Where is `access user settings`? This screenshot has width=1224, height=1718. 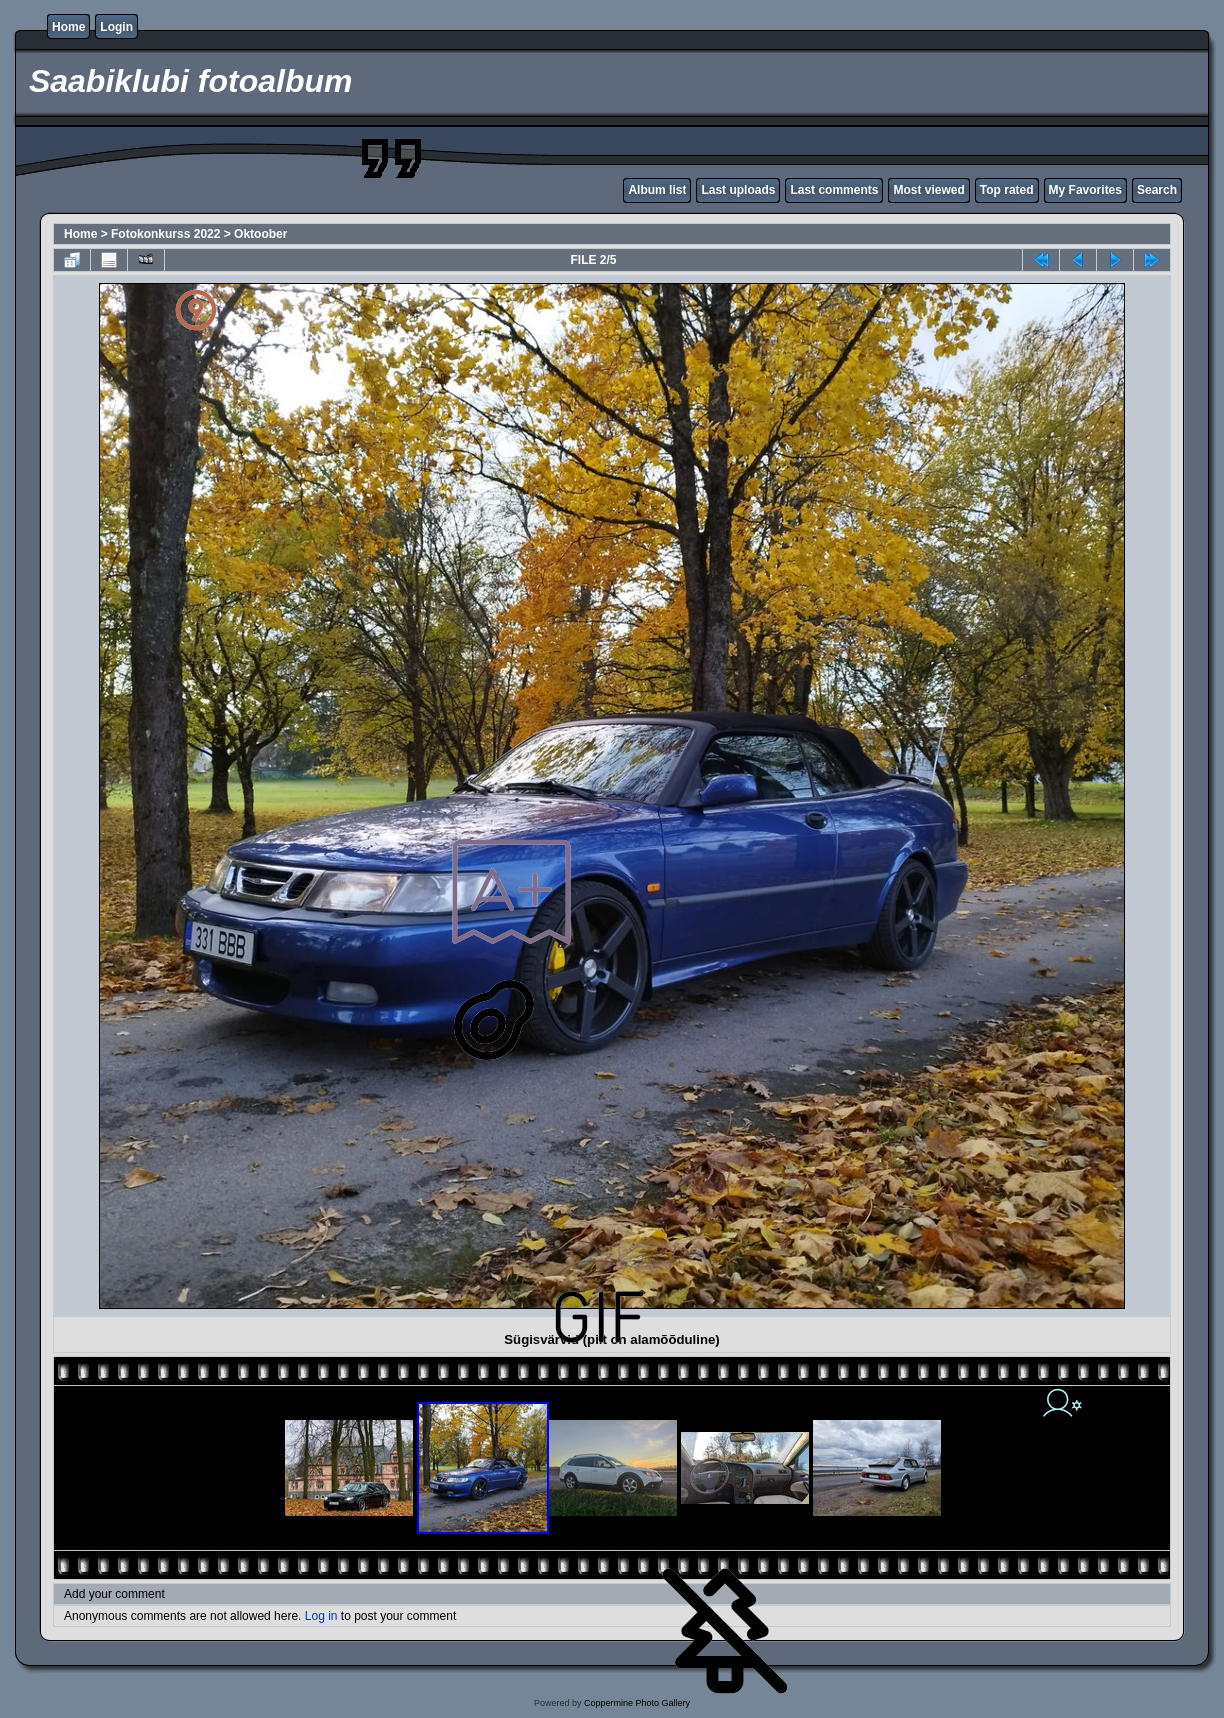
access user settings is located at coordinates (1061, 1404).